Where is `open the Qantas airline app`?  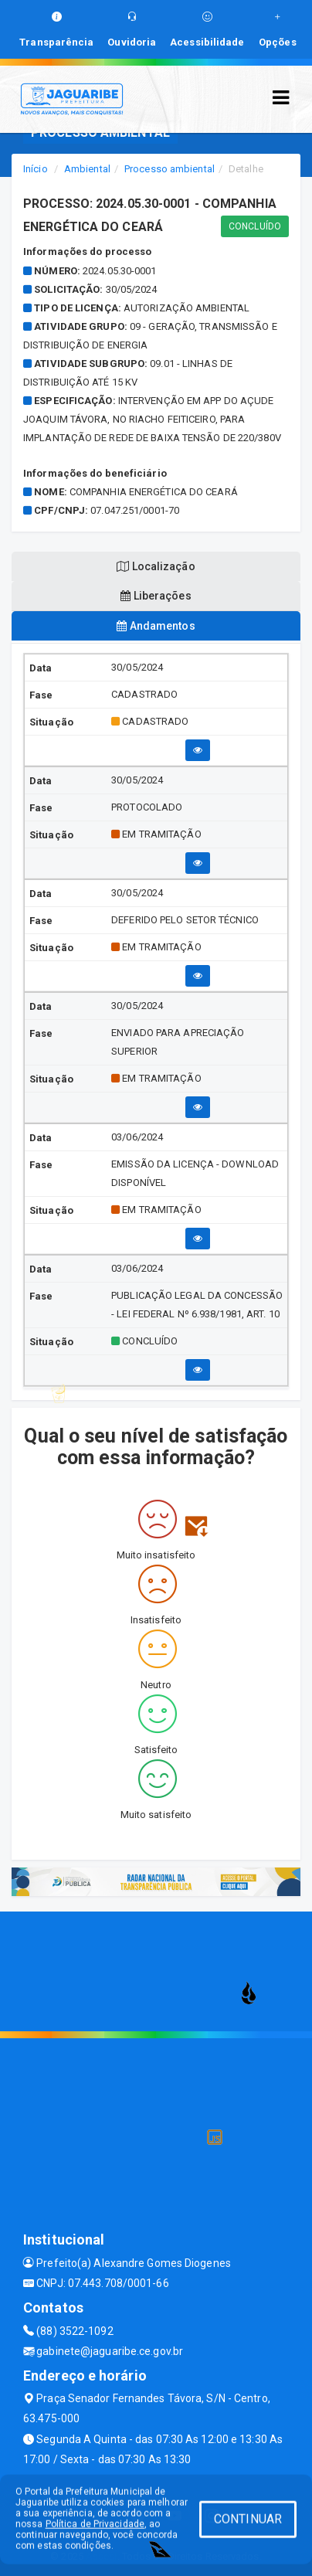 open the Qantas airline app is located at coordinates (160, 2549).